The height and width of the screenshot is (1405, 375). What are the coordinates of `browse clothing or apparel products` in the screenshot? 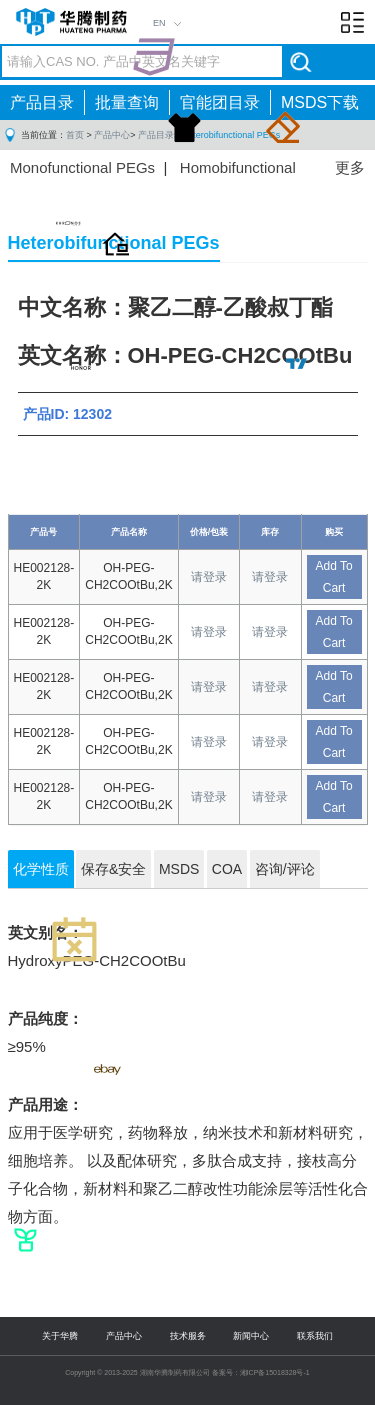 It's located at (184, 127).